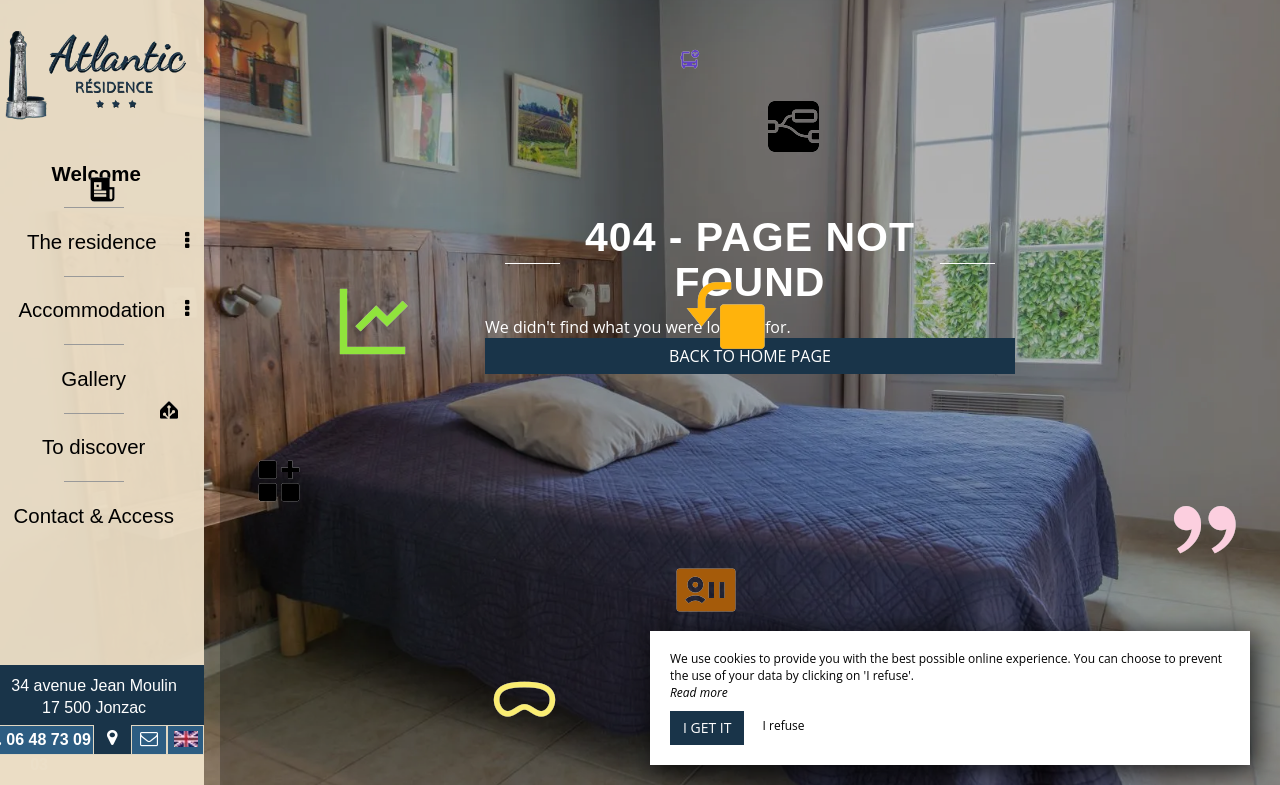  Describe the element at coordinates (727, 315) in the screenshot. I see `rotate object counterclockwise` at that location.